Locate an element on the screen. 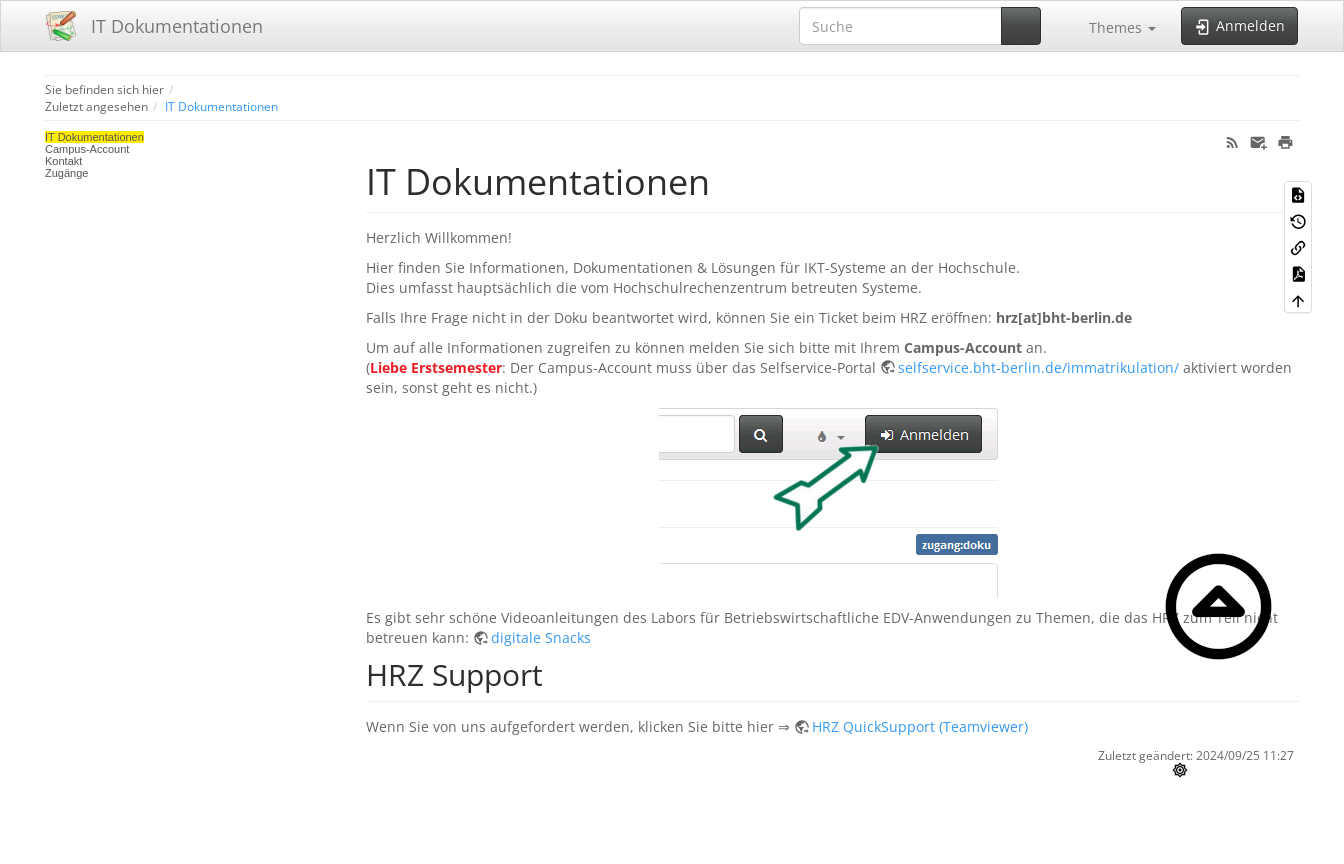 Image resolution: width=1344 pixels, height=864 pixels. increase screen brightness is located at coordinates (1180, 770).